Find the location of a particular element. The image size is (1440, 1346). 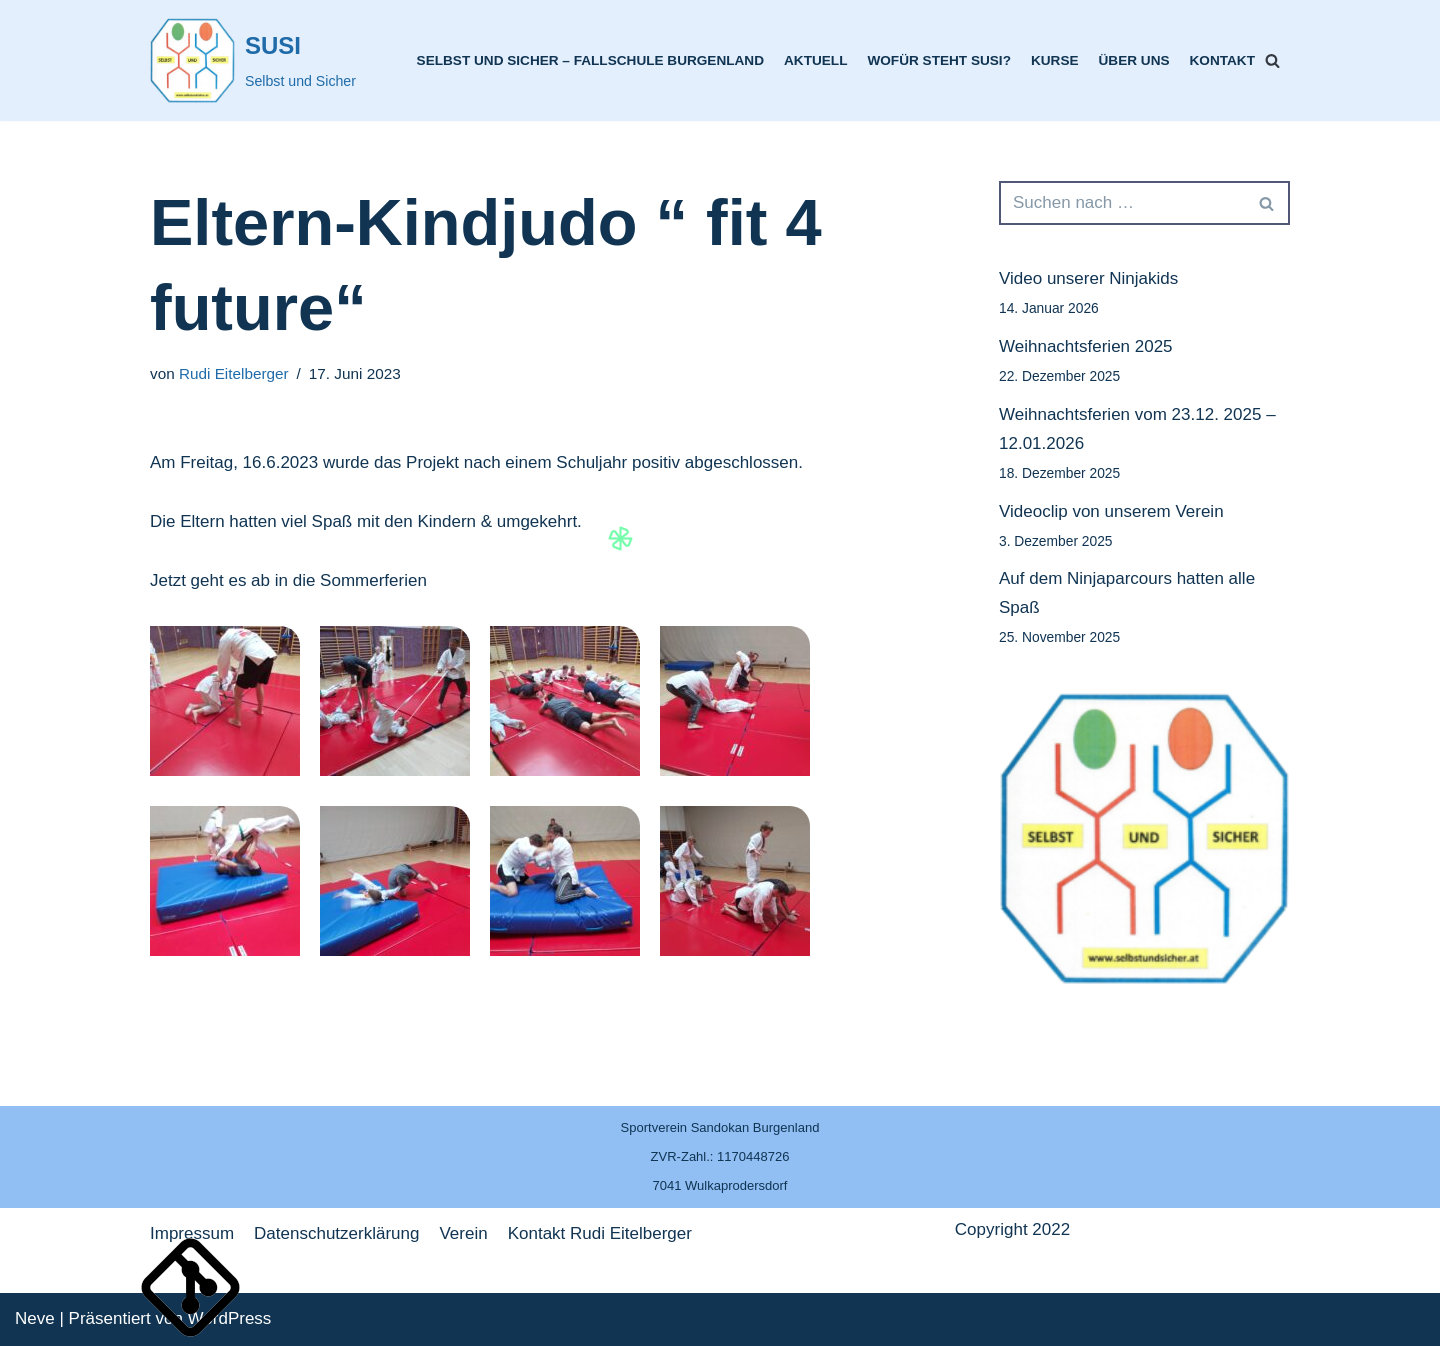

access git repository settings is located at coordinates (190, 1287).